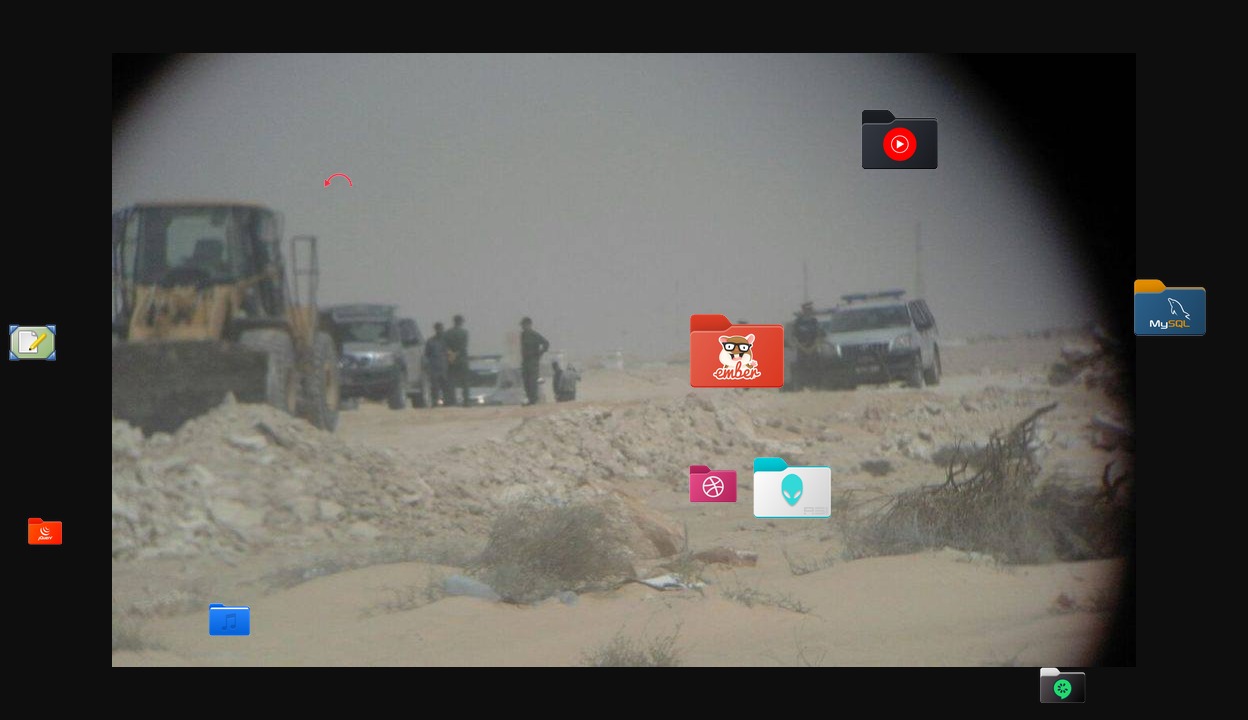  What do you see at coordinates (1169, 309) in the screenshot?
I see `open mysql database files folder` at bounding box center [1169, 309].